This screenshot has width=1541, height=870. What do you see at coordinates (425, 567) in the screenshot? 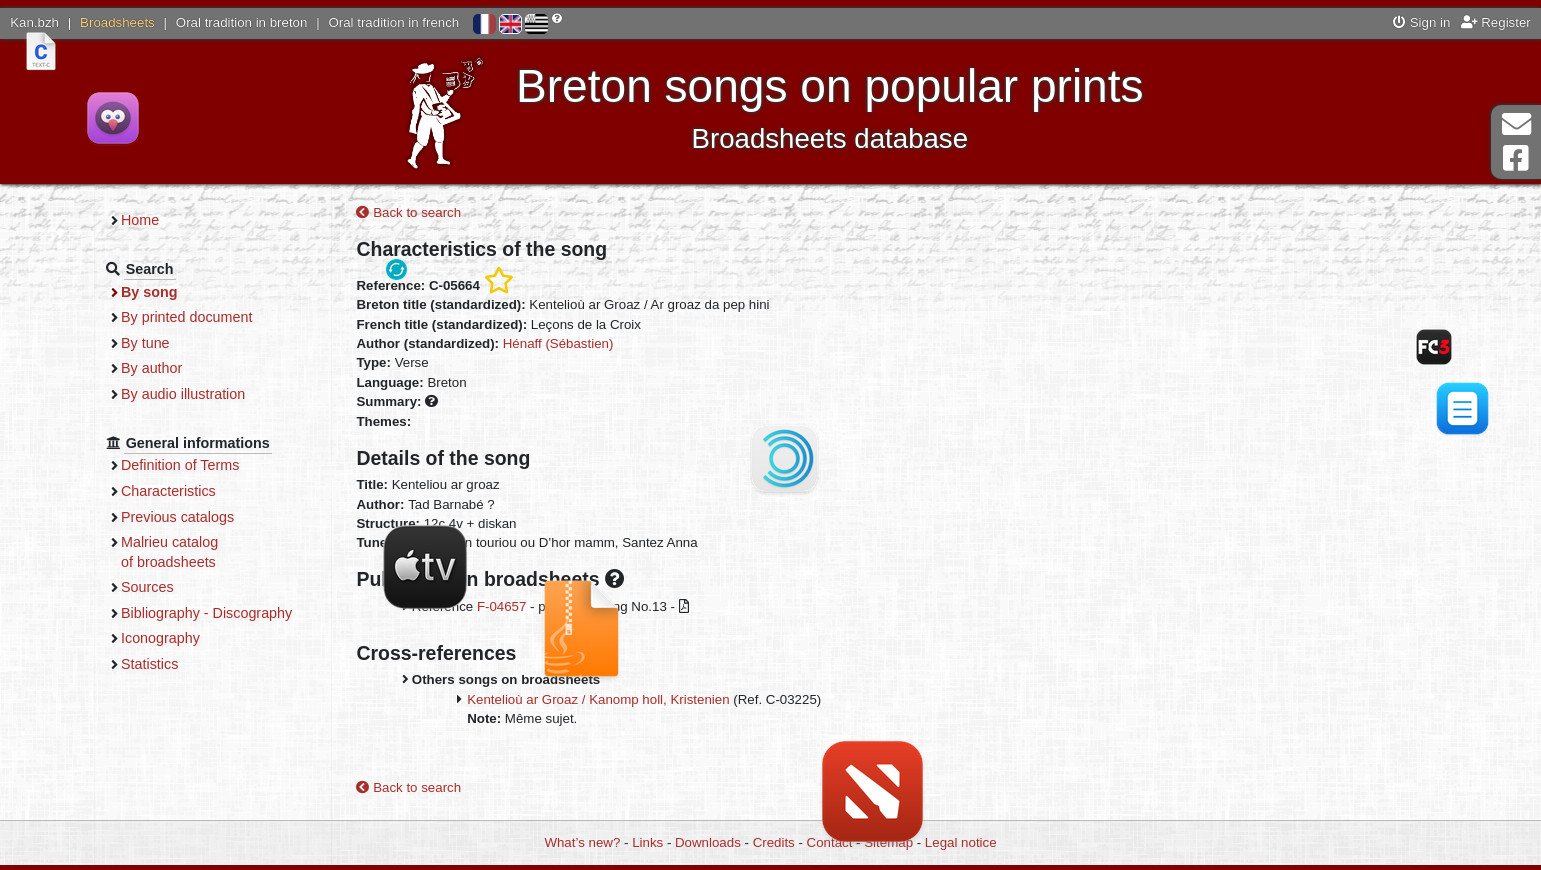
I see `open the Apple TV app` at bounding box center [425, 567].